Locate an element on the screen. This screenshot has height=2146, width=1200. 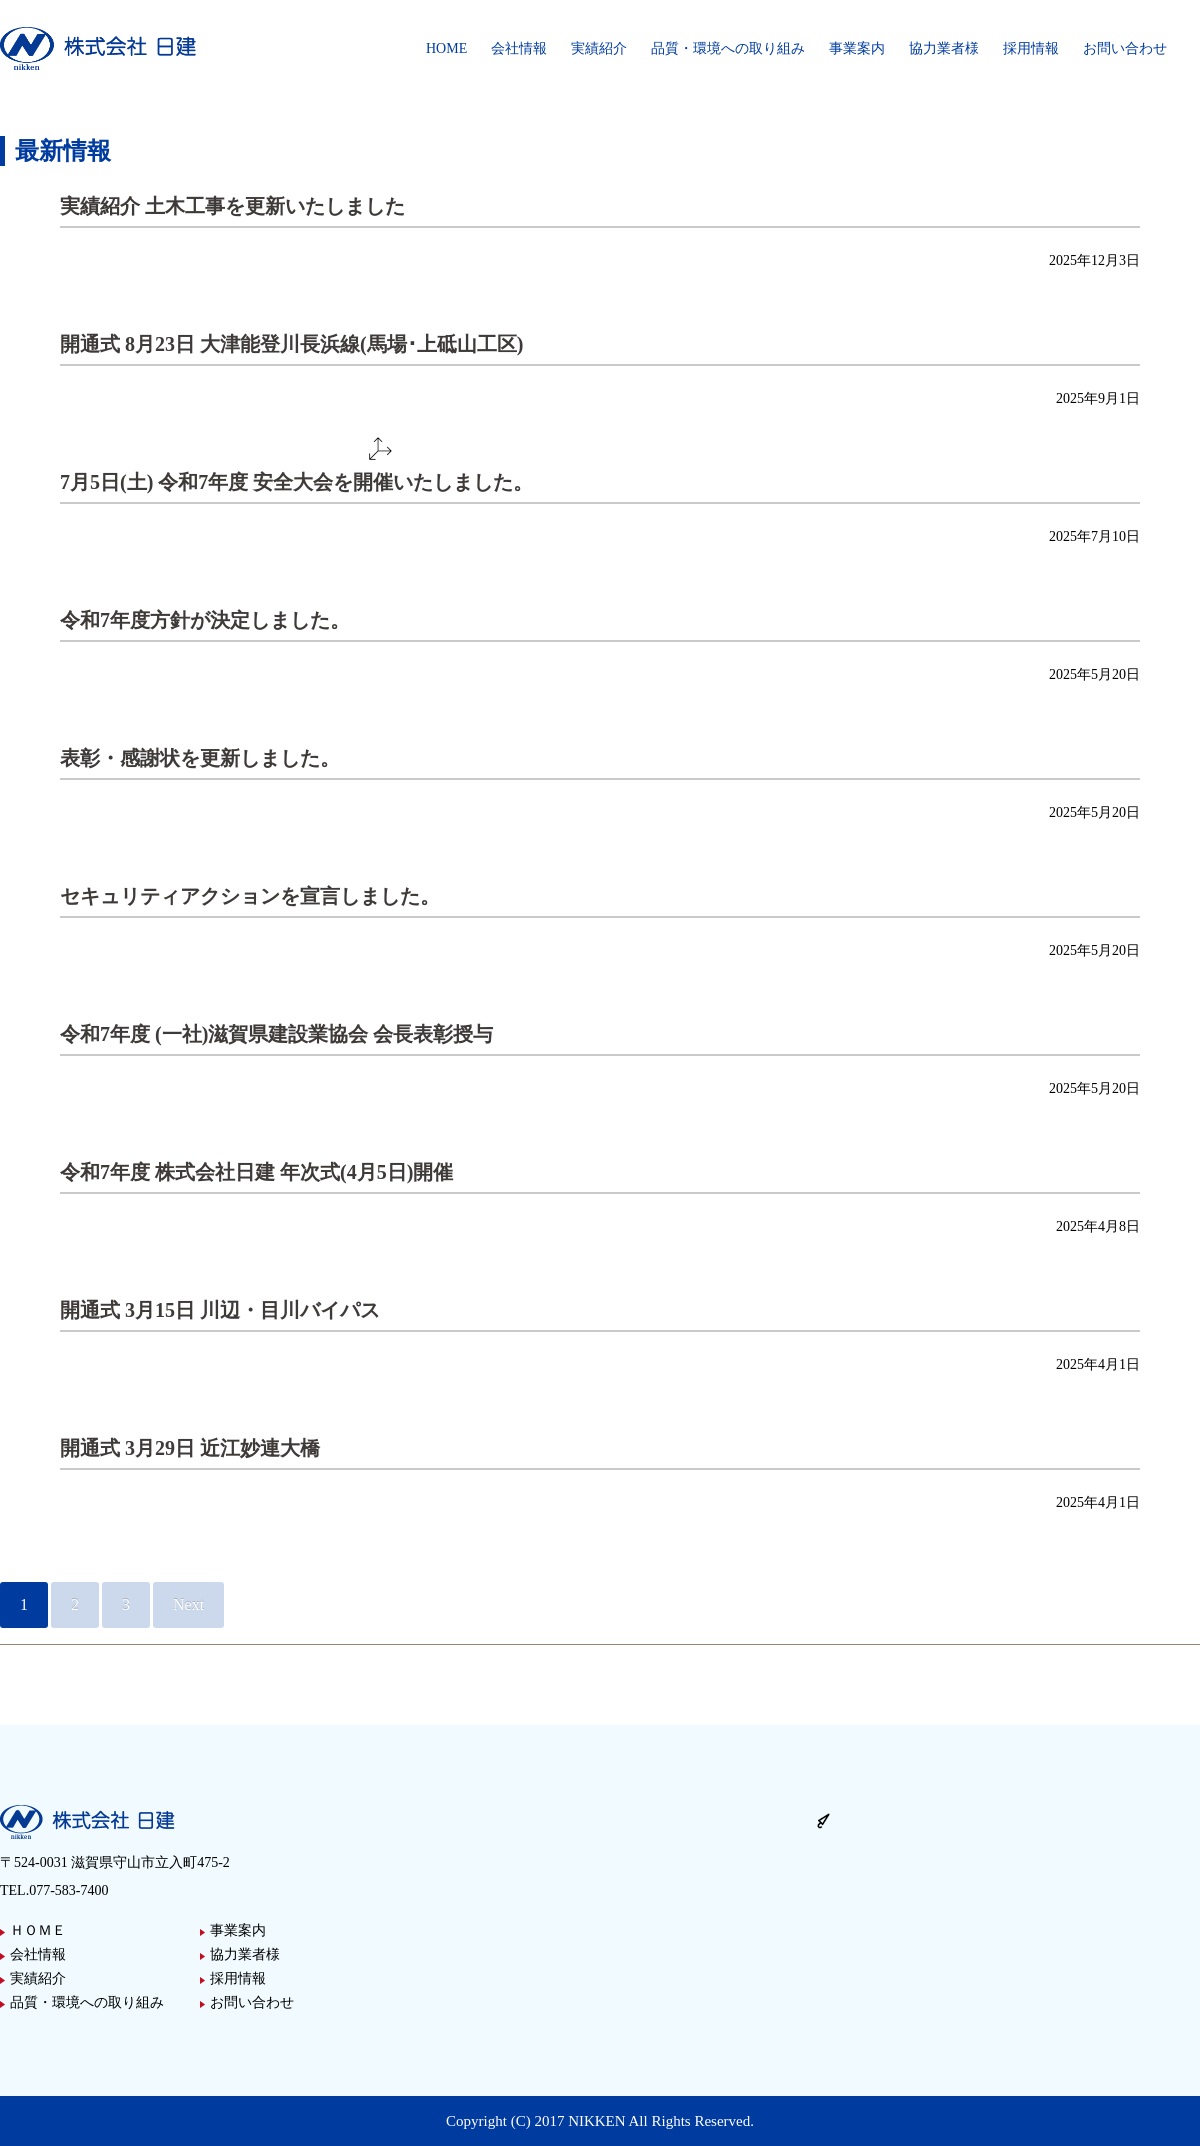
3D vector or axis visualization tool is located at coordinates (379, 450).